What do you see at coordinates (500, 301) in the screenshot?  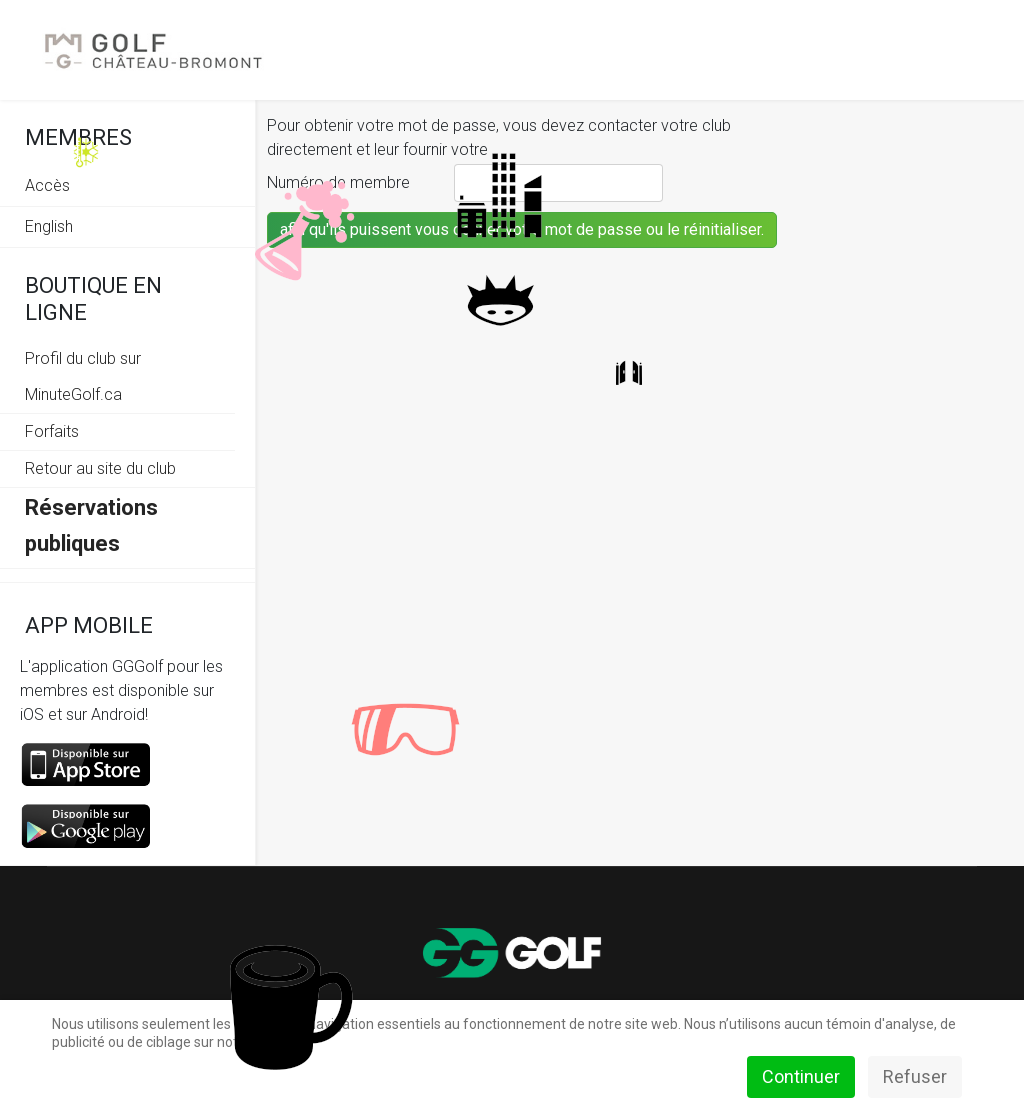 I see `activate defense or shield ability` at bounding box center [500, 301].